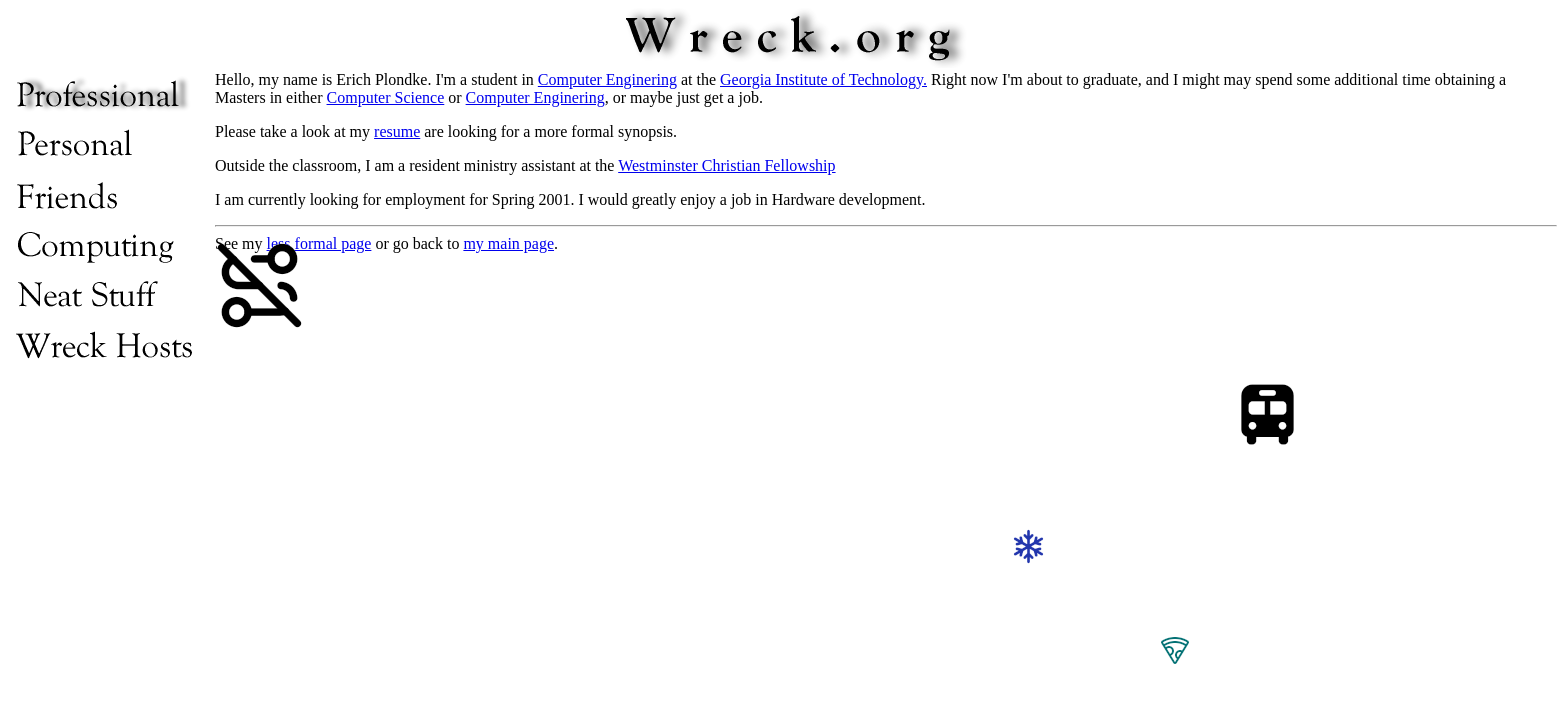 The width and height of the screenshot is (1568, 720). I want to click on view bus routes or schedules, so click(1267, 414).